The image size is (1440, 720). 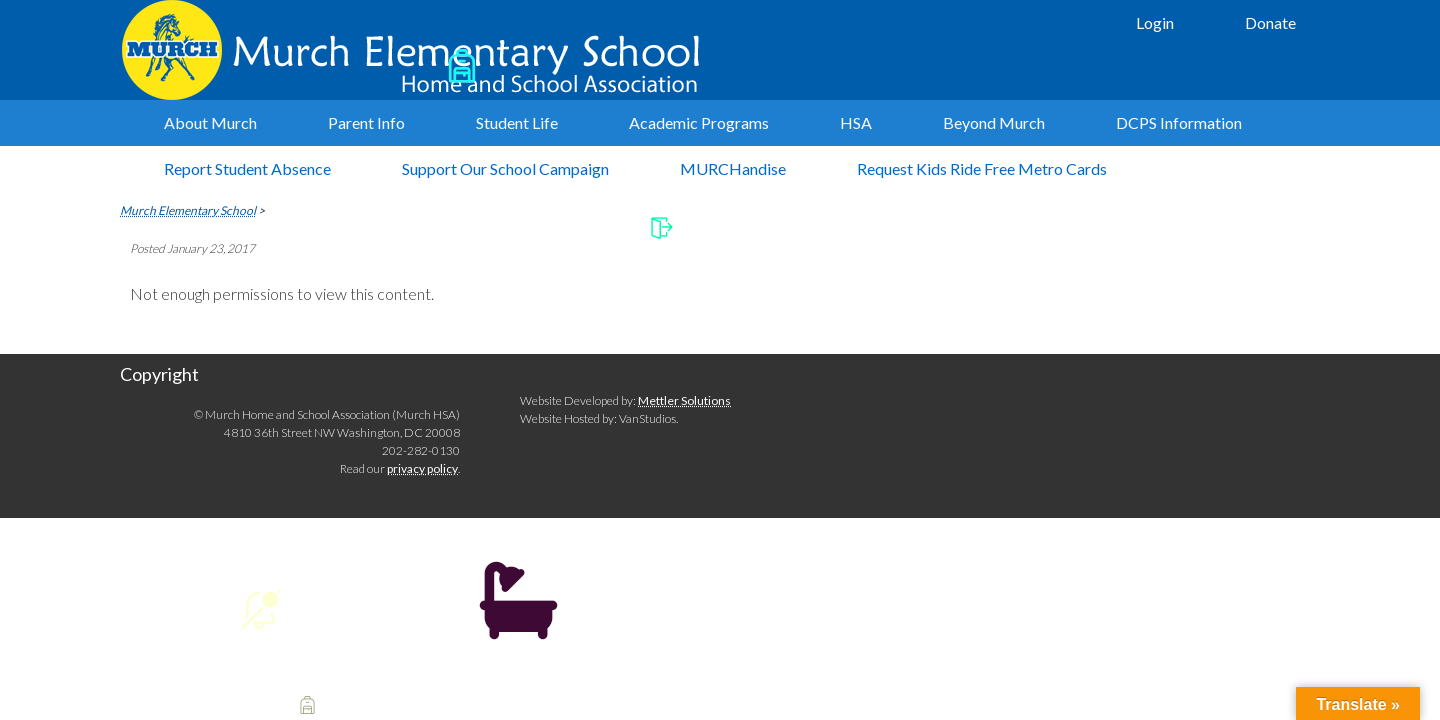 What do you see at coordinates (307, 705) in the screenshot?
I see `access your inventory or storage` at bounding box center [307, 705].